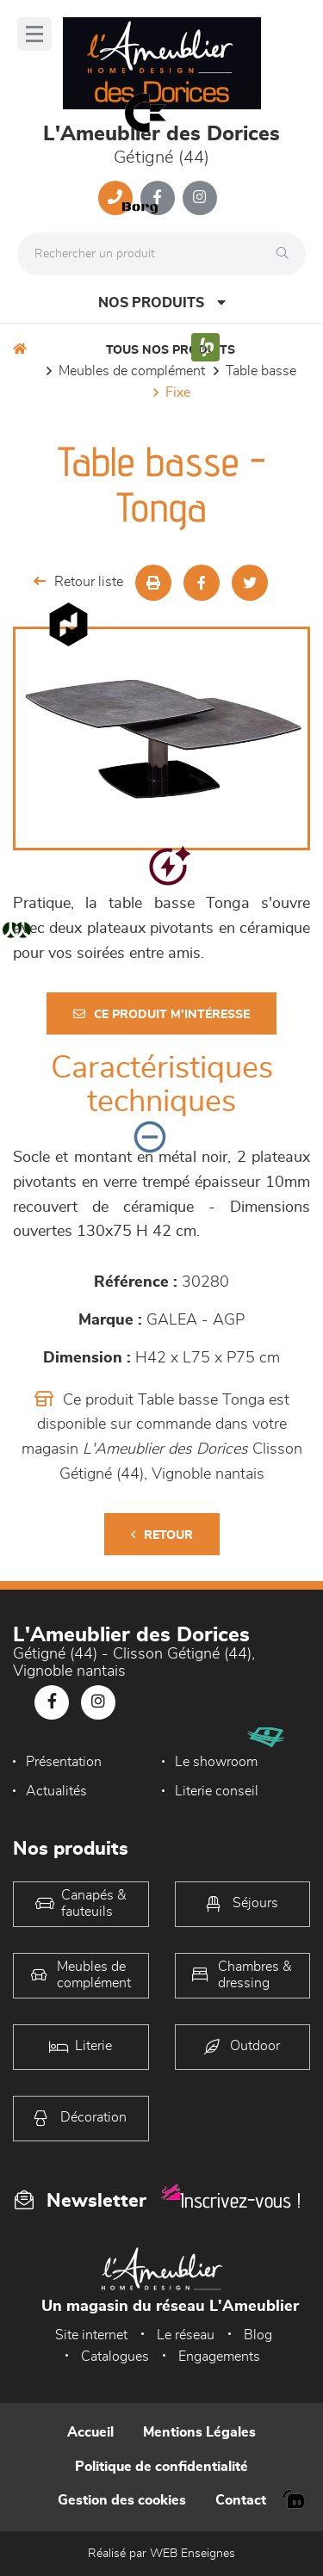 Image resolution: width=323 pixels, height=2576 pixels. I want to click on visit Télé-Québec website or app, so click(265, 1737).